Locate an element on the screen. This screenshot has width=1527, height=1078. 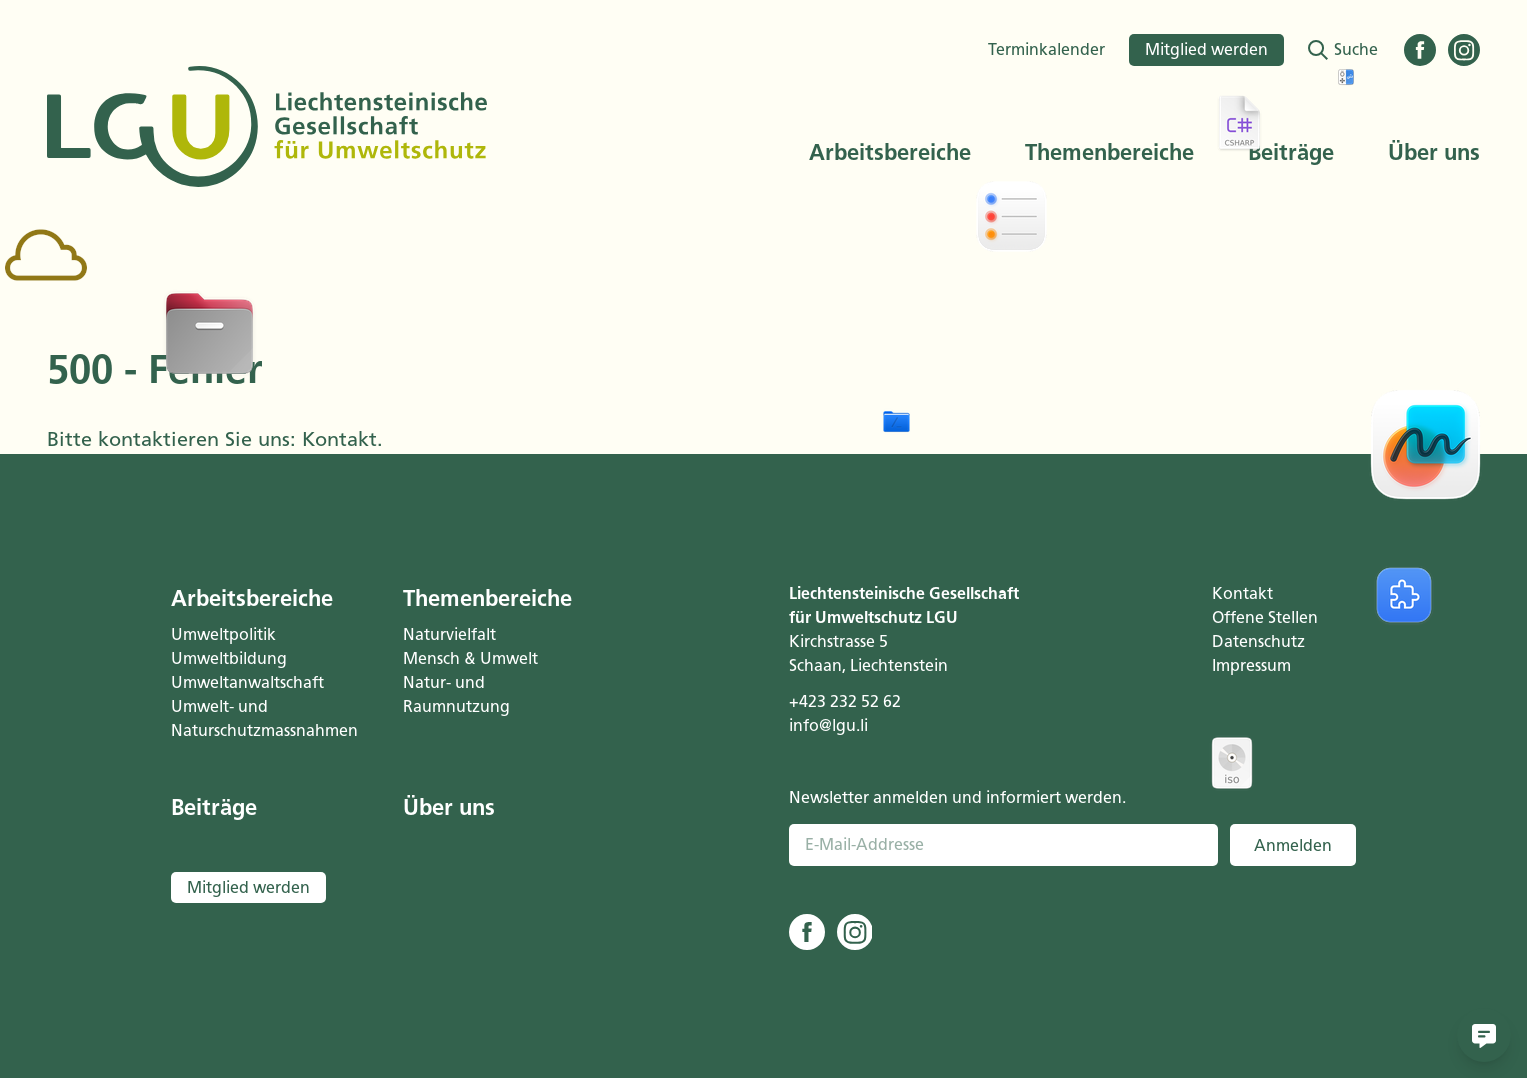
a C# source code file is located at coordinates (1239, 123).